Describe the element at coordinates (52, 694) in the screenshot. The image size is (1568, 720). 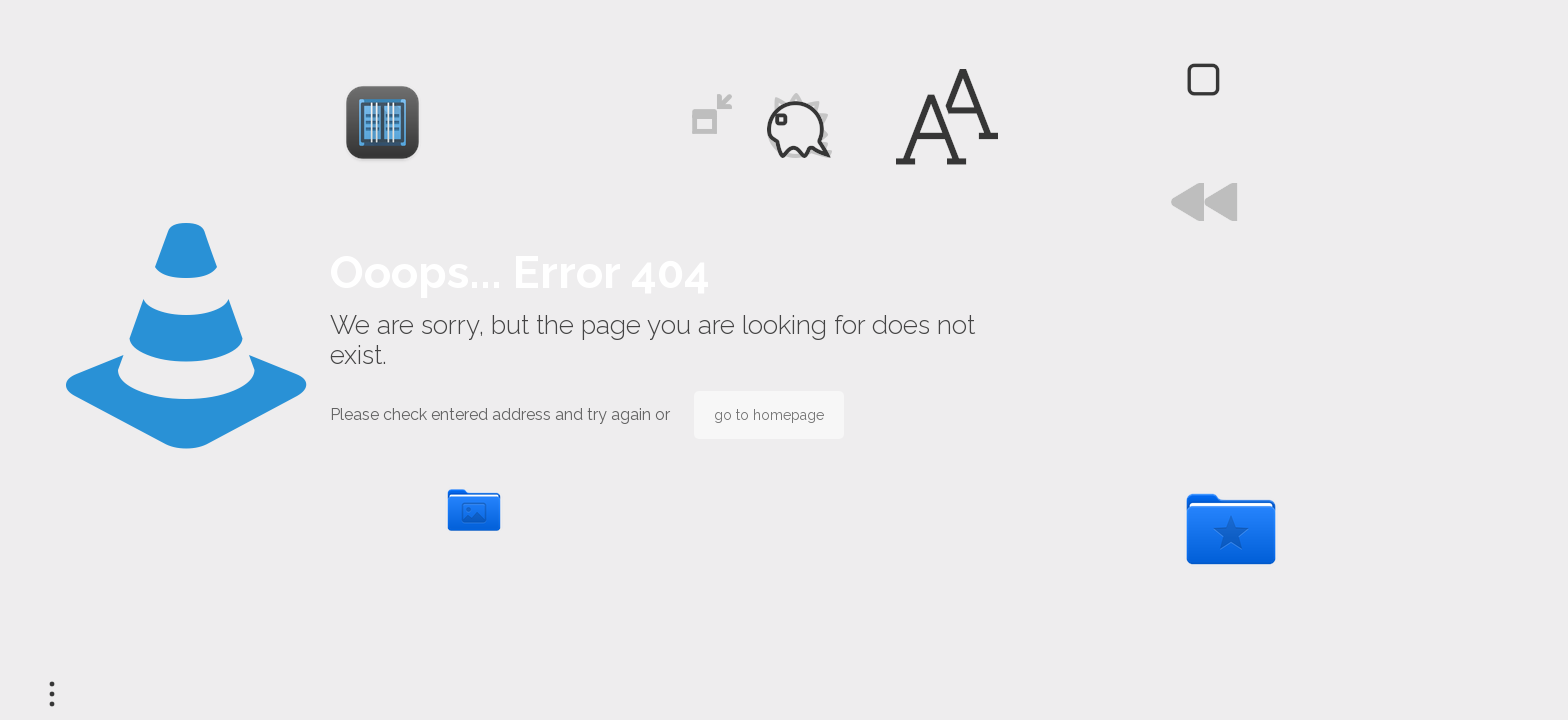
I see `access more options or settings` at that location.